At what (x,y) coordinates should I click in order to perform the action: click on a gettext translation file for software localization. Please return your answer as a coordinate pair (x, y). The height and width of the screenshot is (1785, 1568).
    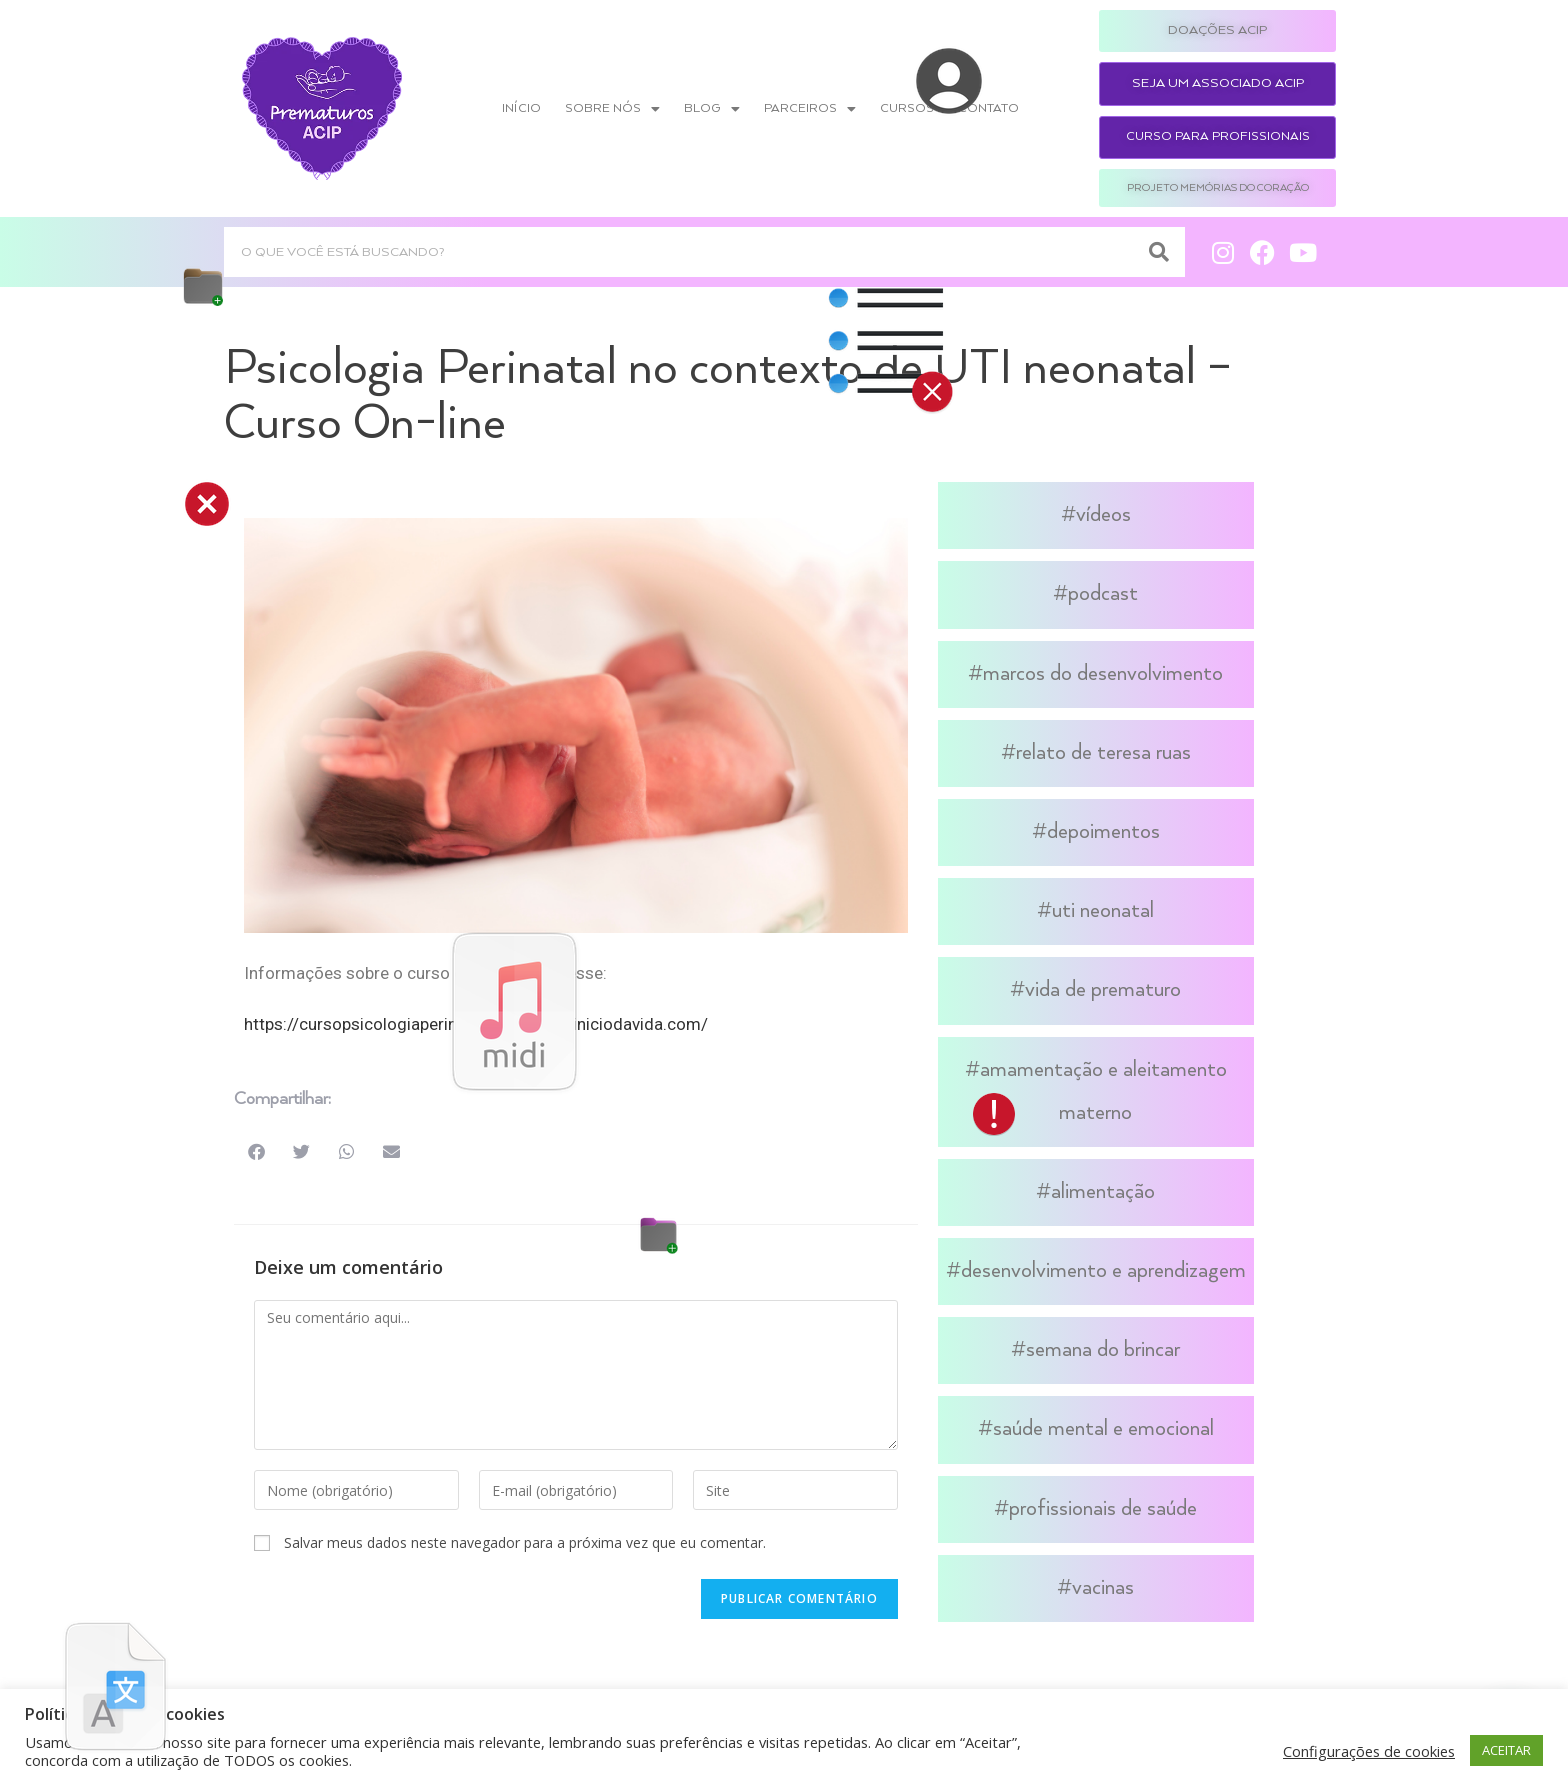
    Looking at the image, I should click on (115, 1686).